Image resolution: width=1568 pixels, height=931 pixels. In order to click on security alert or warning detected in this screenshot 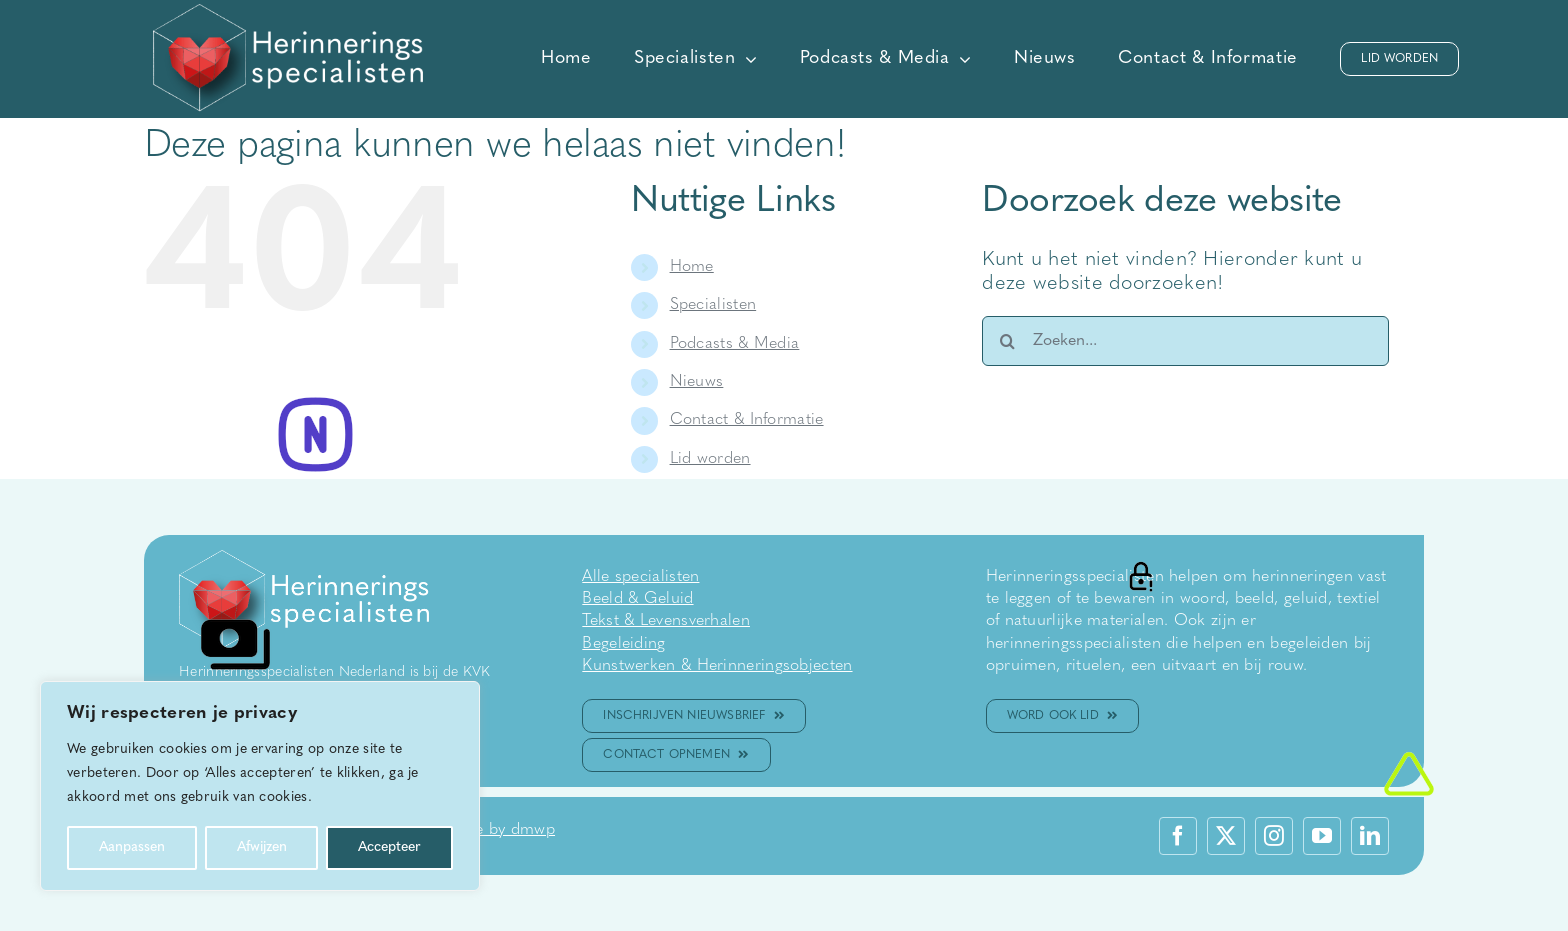, I will do `click(1141, 576)`.